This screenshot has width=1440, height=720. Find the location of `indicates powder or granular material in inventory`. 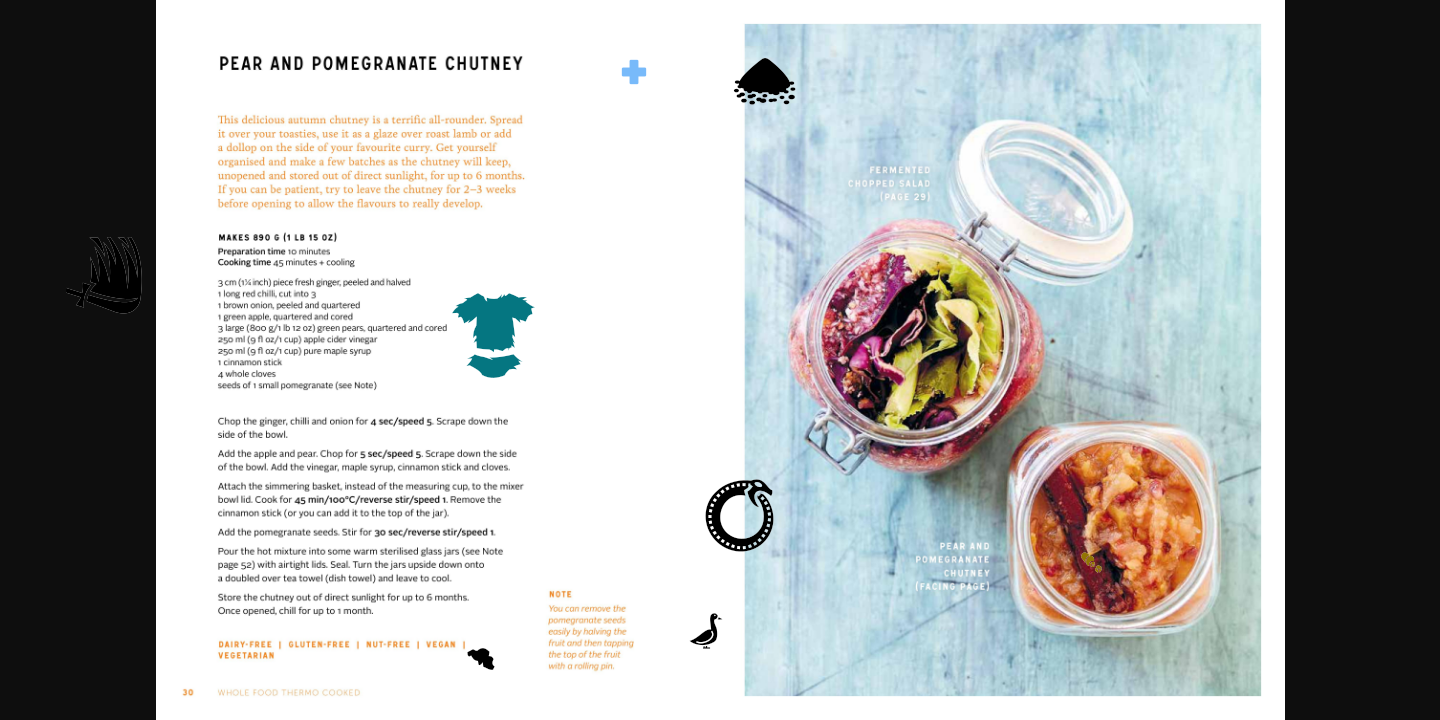

indicates powder or granular material in inventory is located at coordinates (764, 81).